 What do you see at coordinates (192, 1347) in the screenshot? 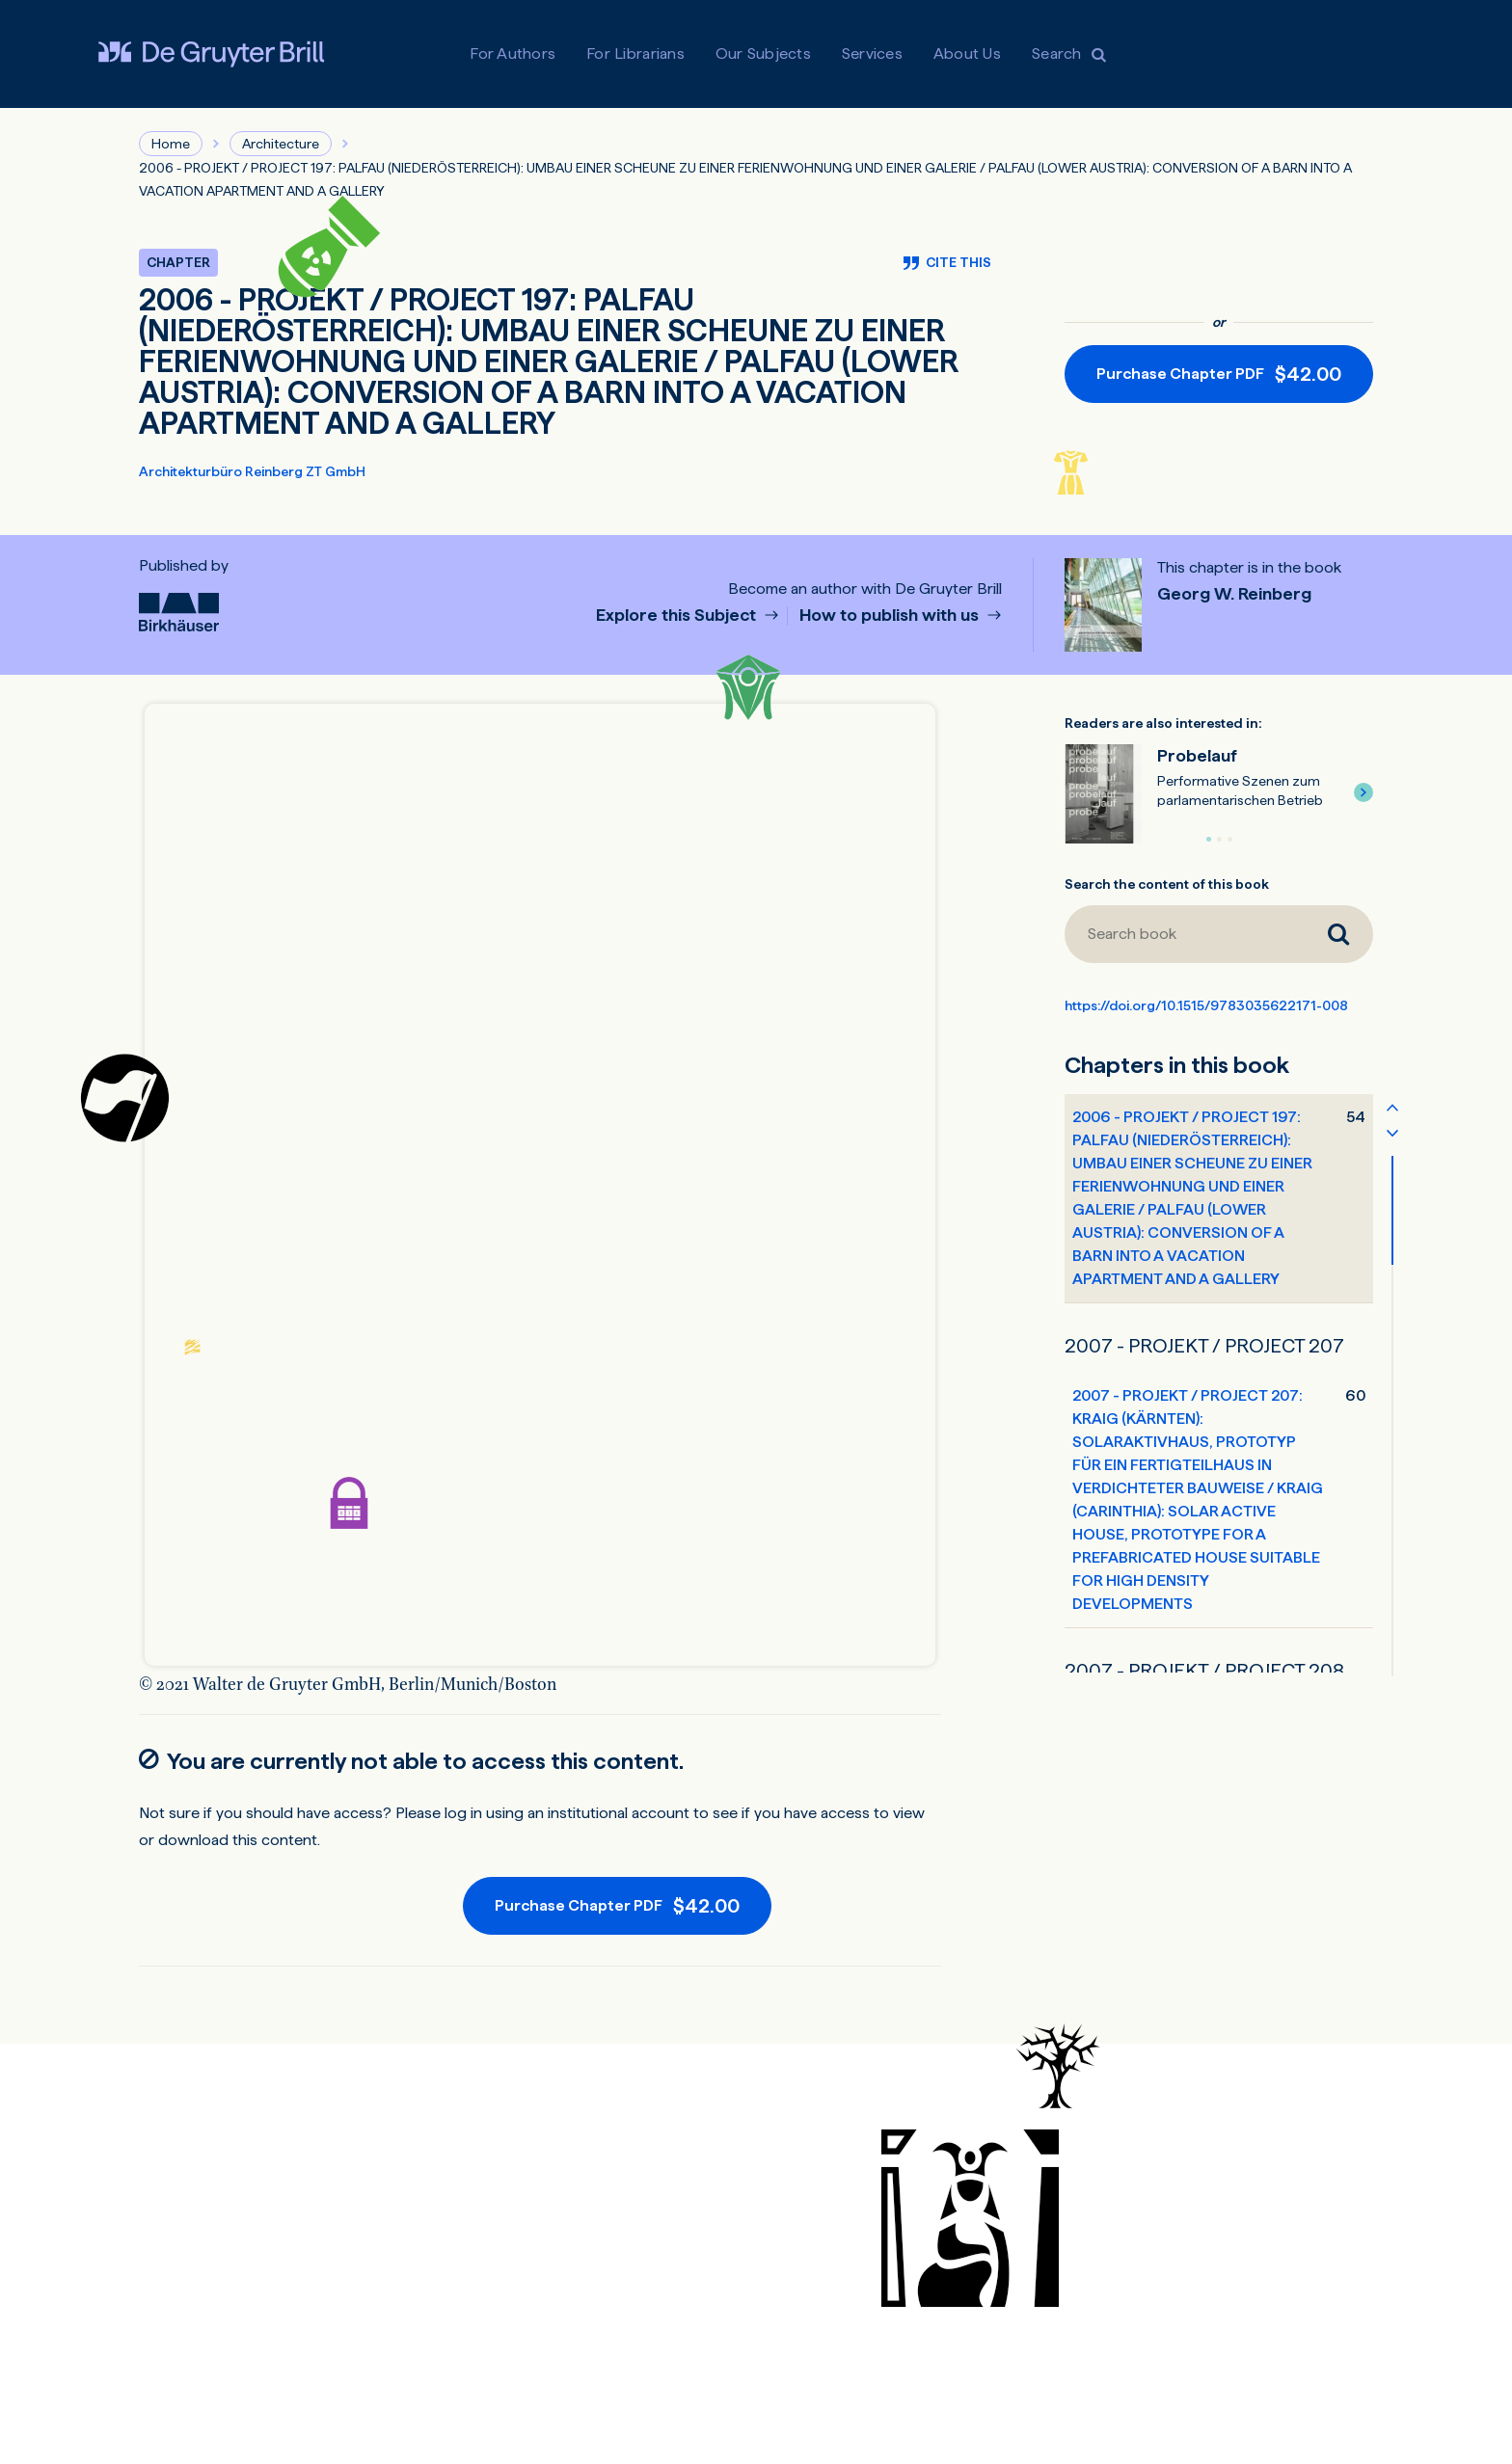
I see `indicates signal interference or connection static` at bounding box center [192, 1347].